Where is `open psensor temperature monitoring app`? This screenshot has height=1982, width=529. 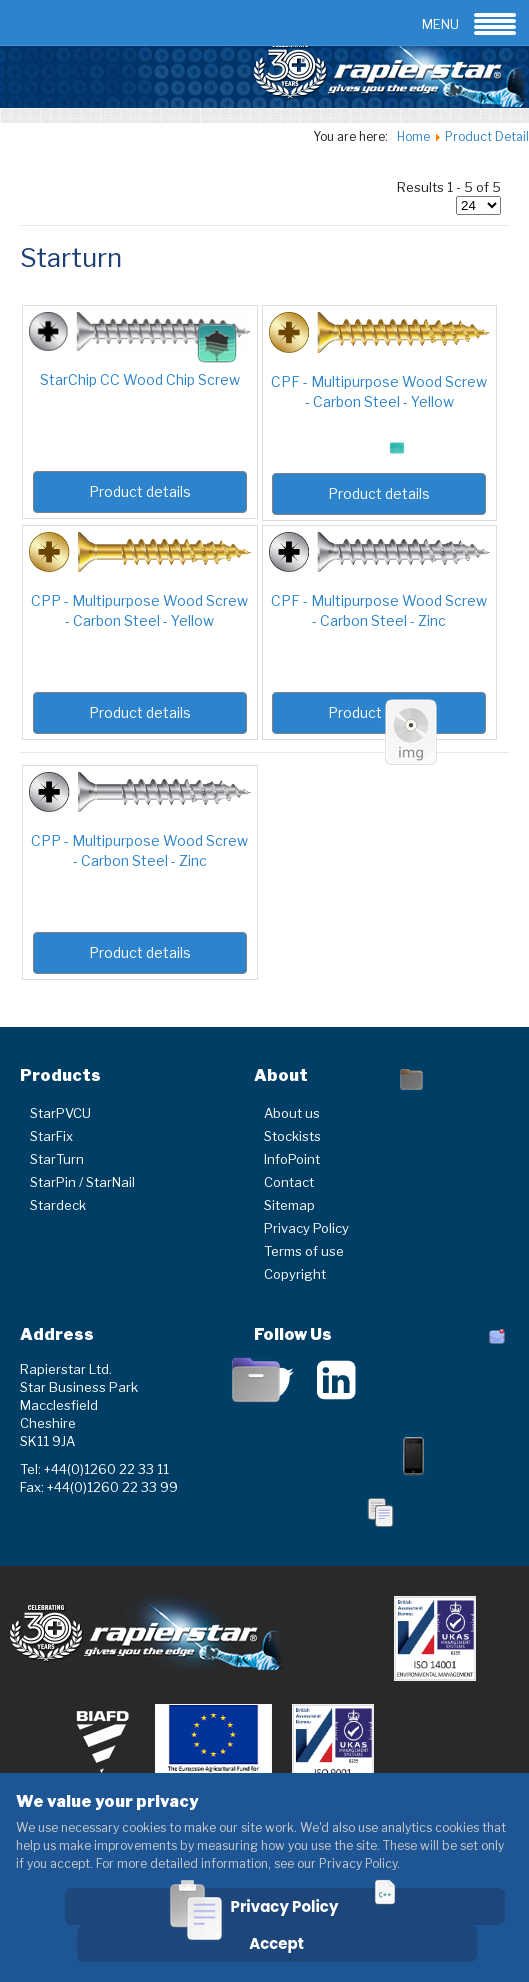 open psensor temperature monitoring app is located at coordinates (397, 448).